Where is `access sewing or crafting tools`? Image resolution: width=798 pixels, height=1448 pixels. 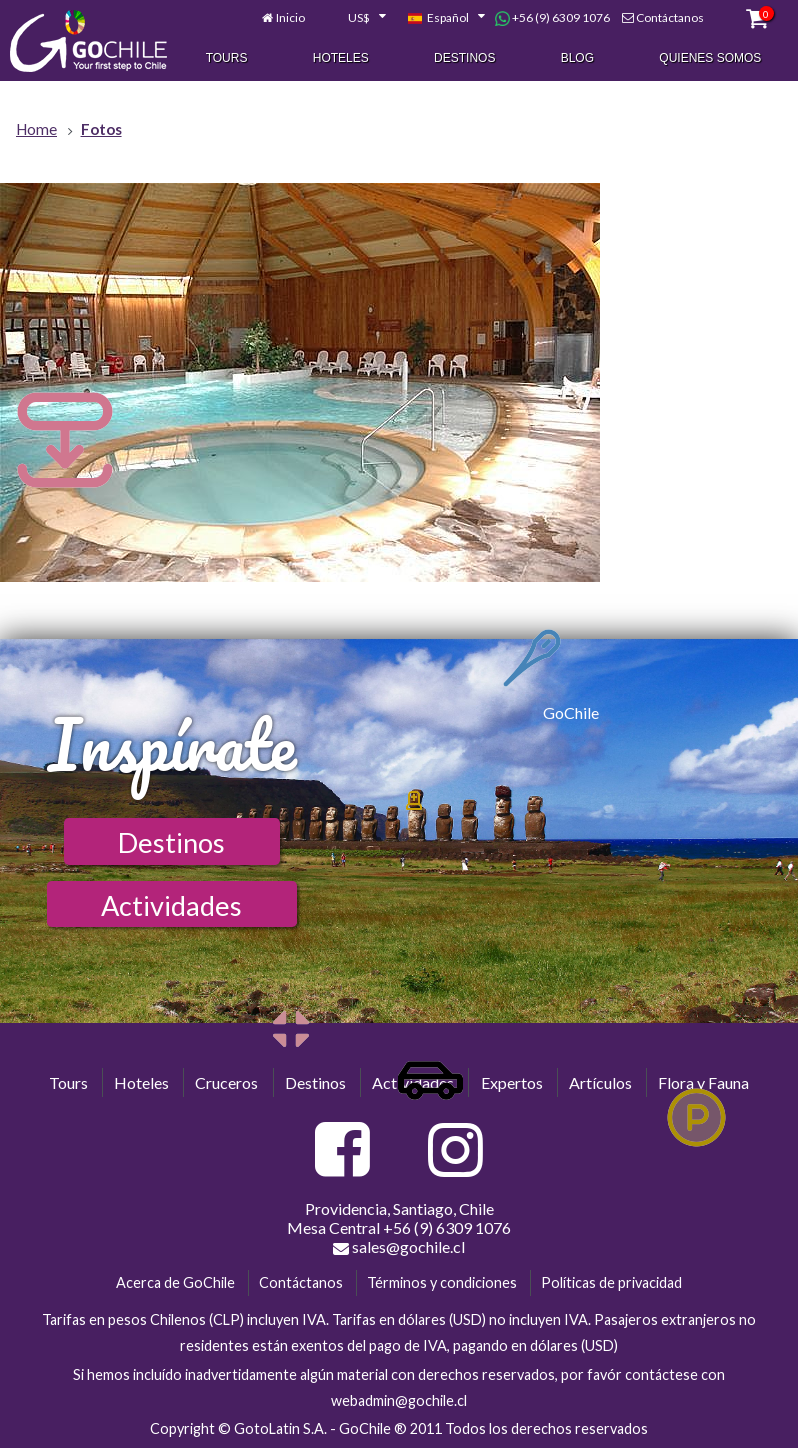
access sewing or crafting tools is located at coordinates (532, 658).